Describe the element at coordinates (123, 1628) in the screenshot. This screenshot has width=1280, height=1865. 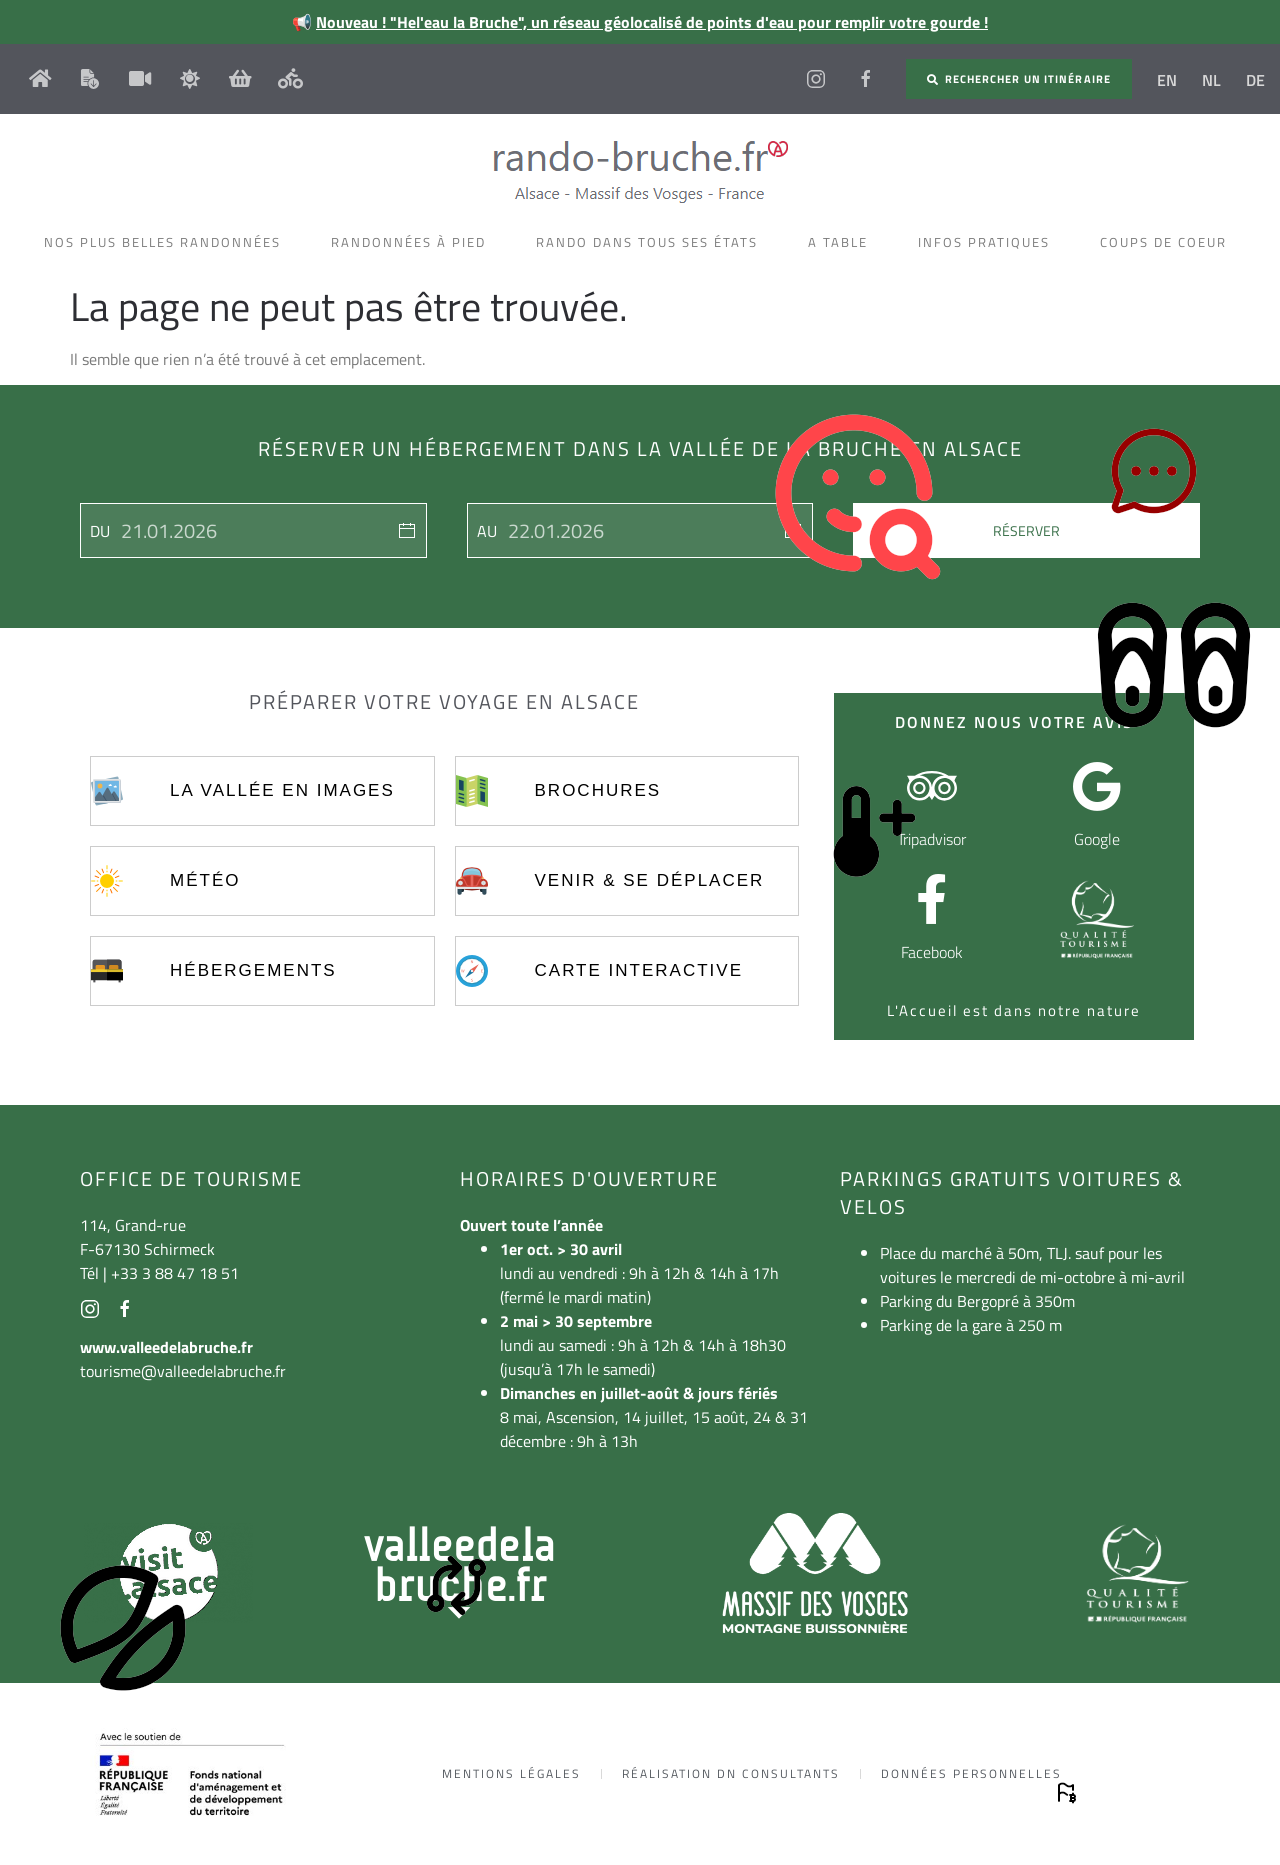
I see `open sharik file sharing app` at that location.